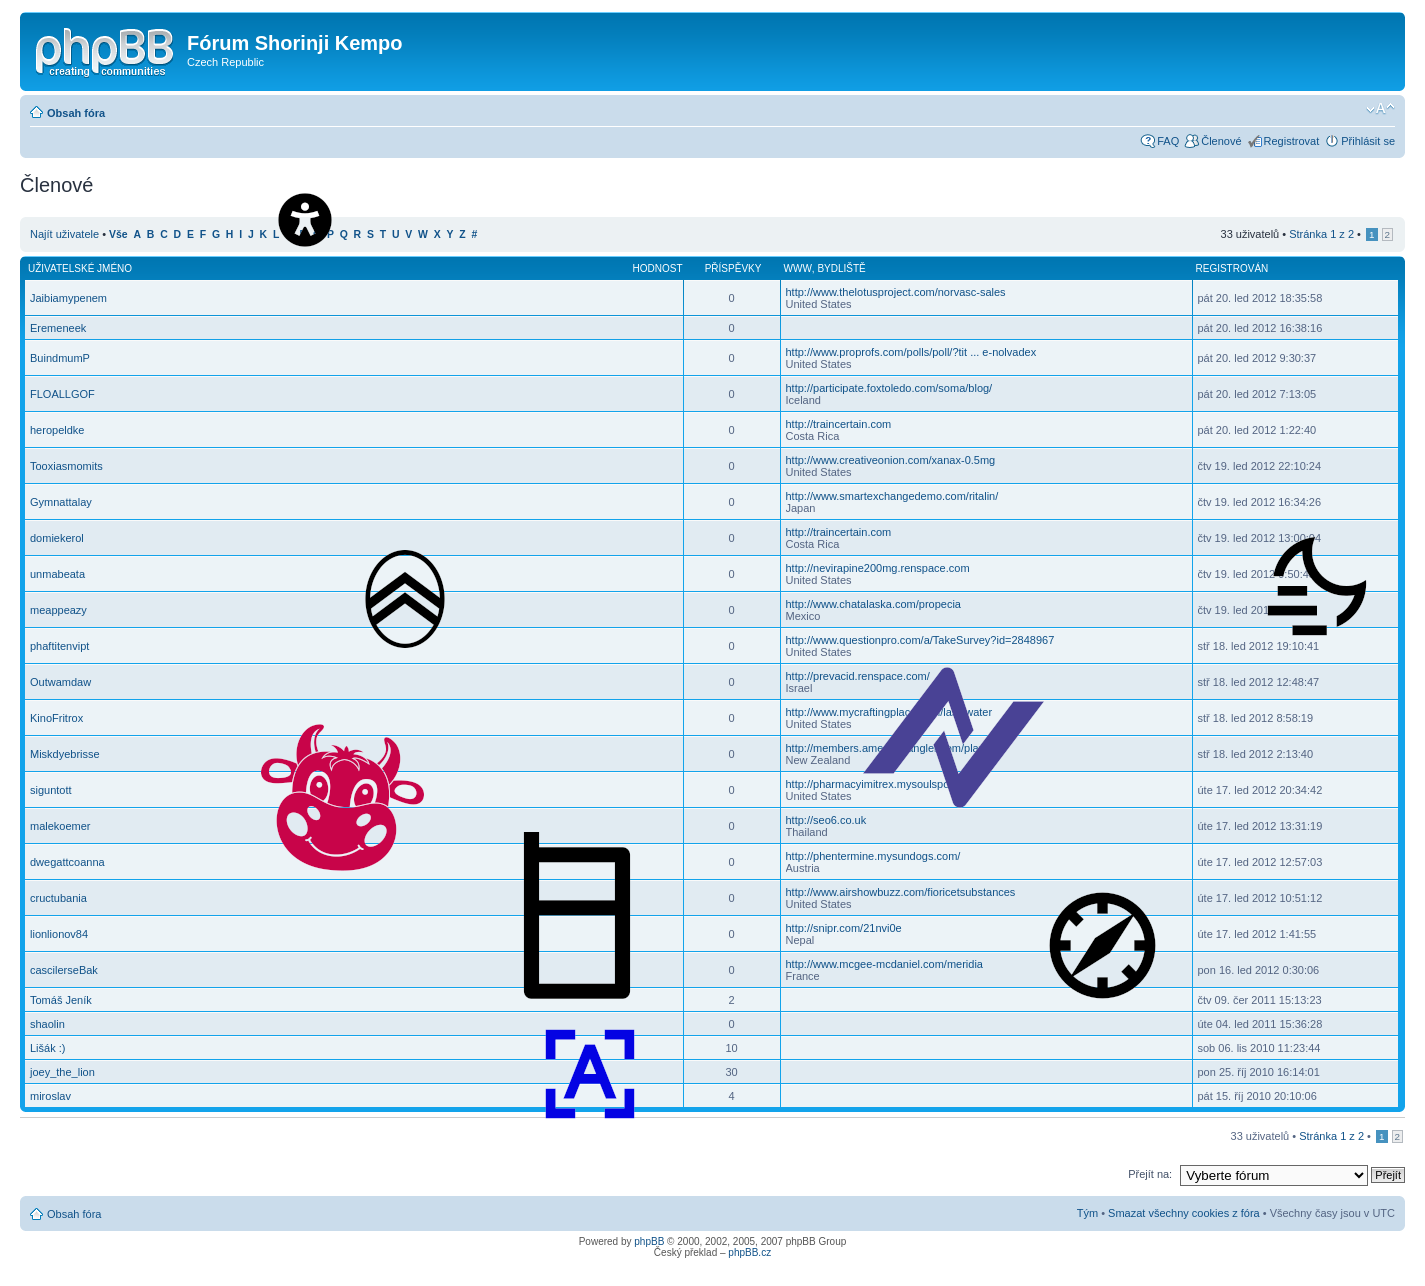  I want to click on norco brand logo, so click(953, 737).